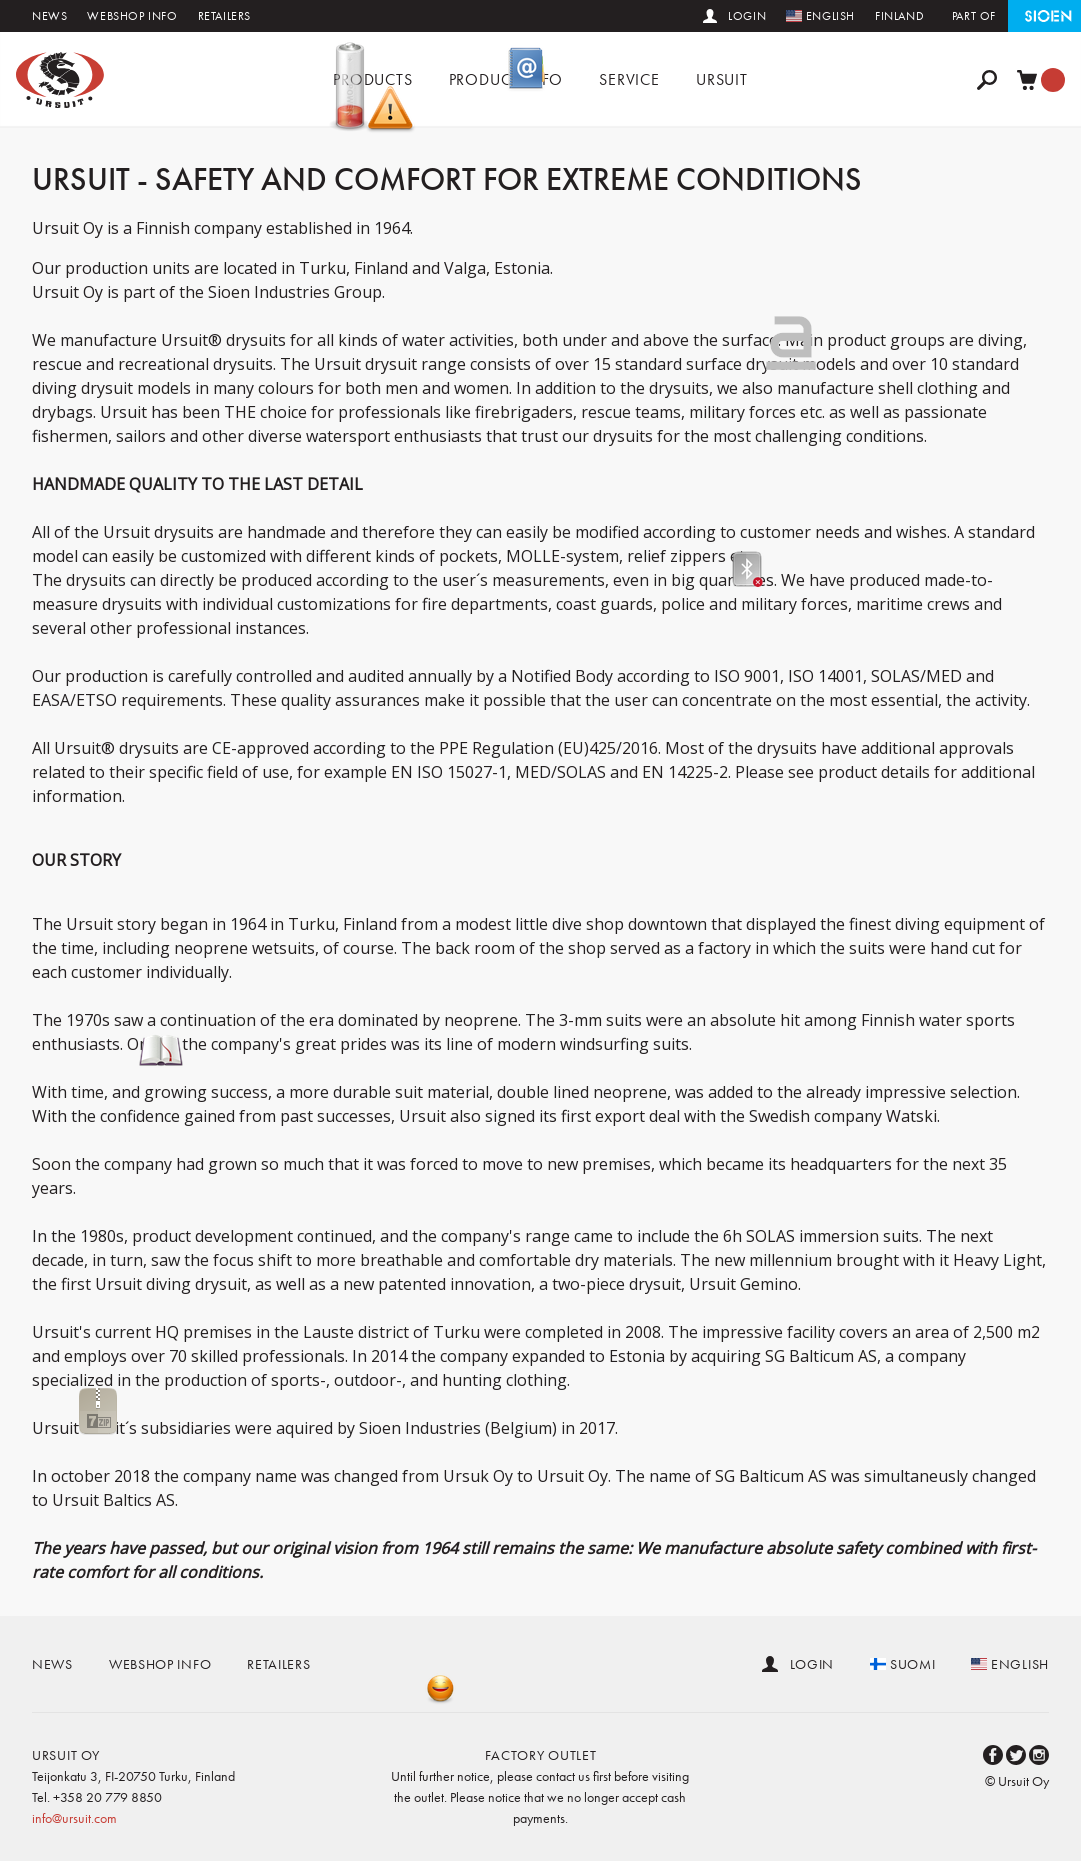  I want to click on open the dictionary application, so click(161, 1047).